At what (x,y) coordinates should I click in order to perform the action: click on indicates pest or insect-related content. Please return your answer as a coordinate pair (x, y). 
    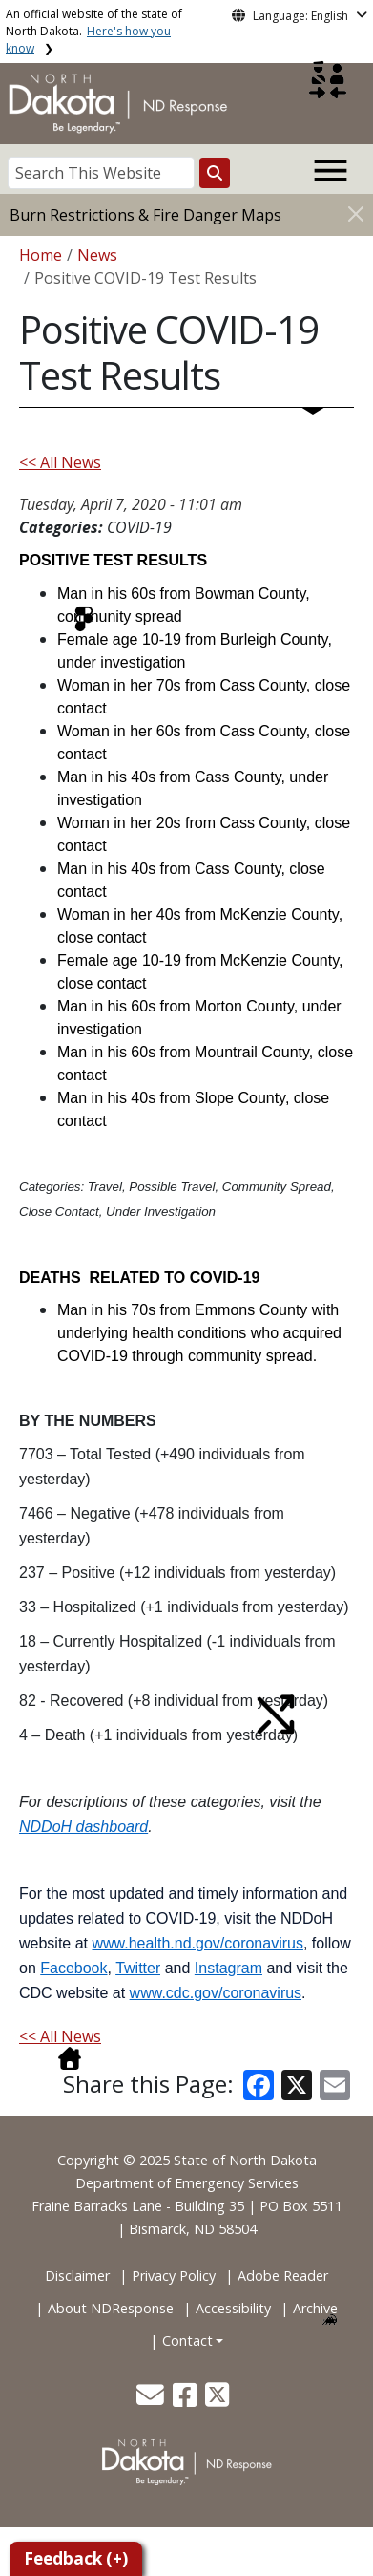
    Looking at the image, I should click on (329, 2319).